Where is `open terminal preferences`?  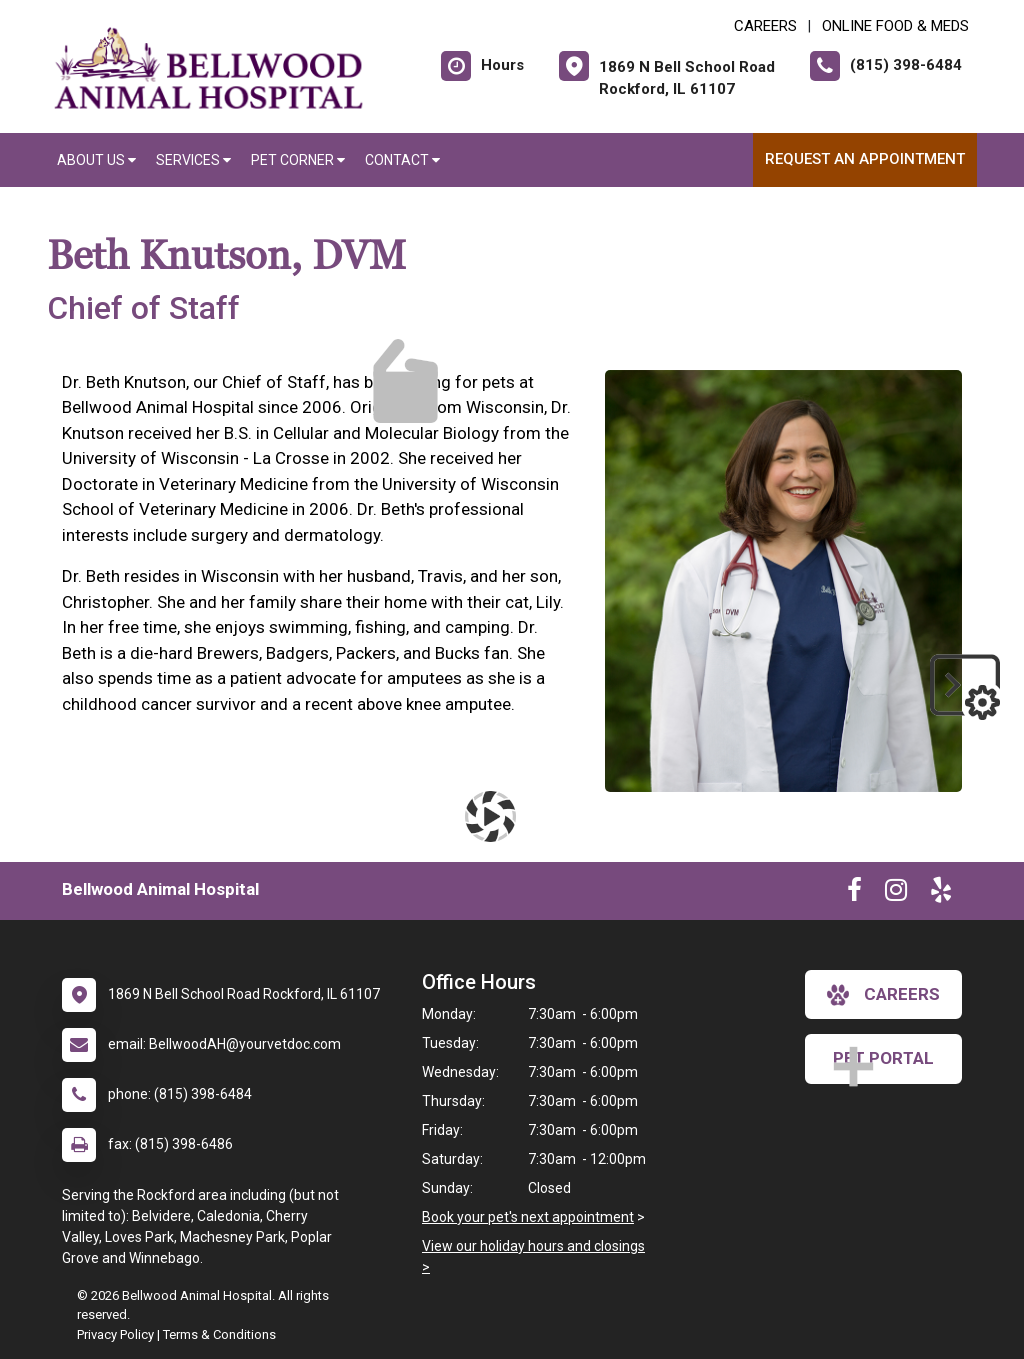
open terminal preferences is located at coordinates (965, 685).